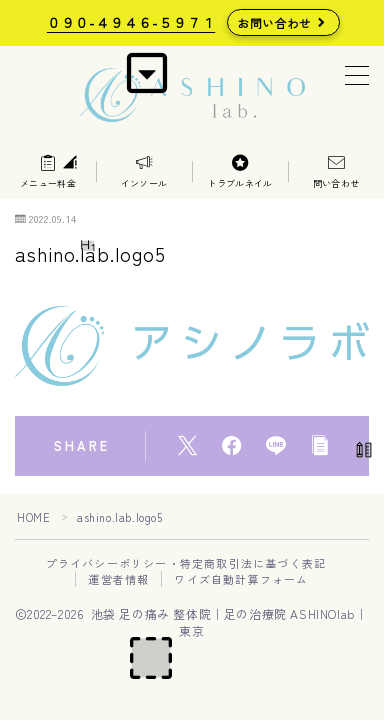 The image size is (384, 720). What do you see at coordinates (69, 161) in the screenshot?
I see `indicates full cellular signal but no internet connection` at bounding box center [69, 161].